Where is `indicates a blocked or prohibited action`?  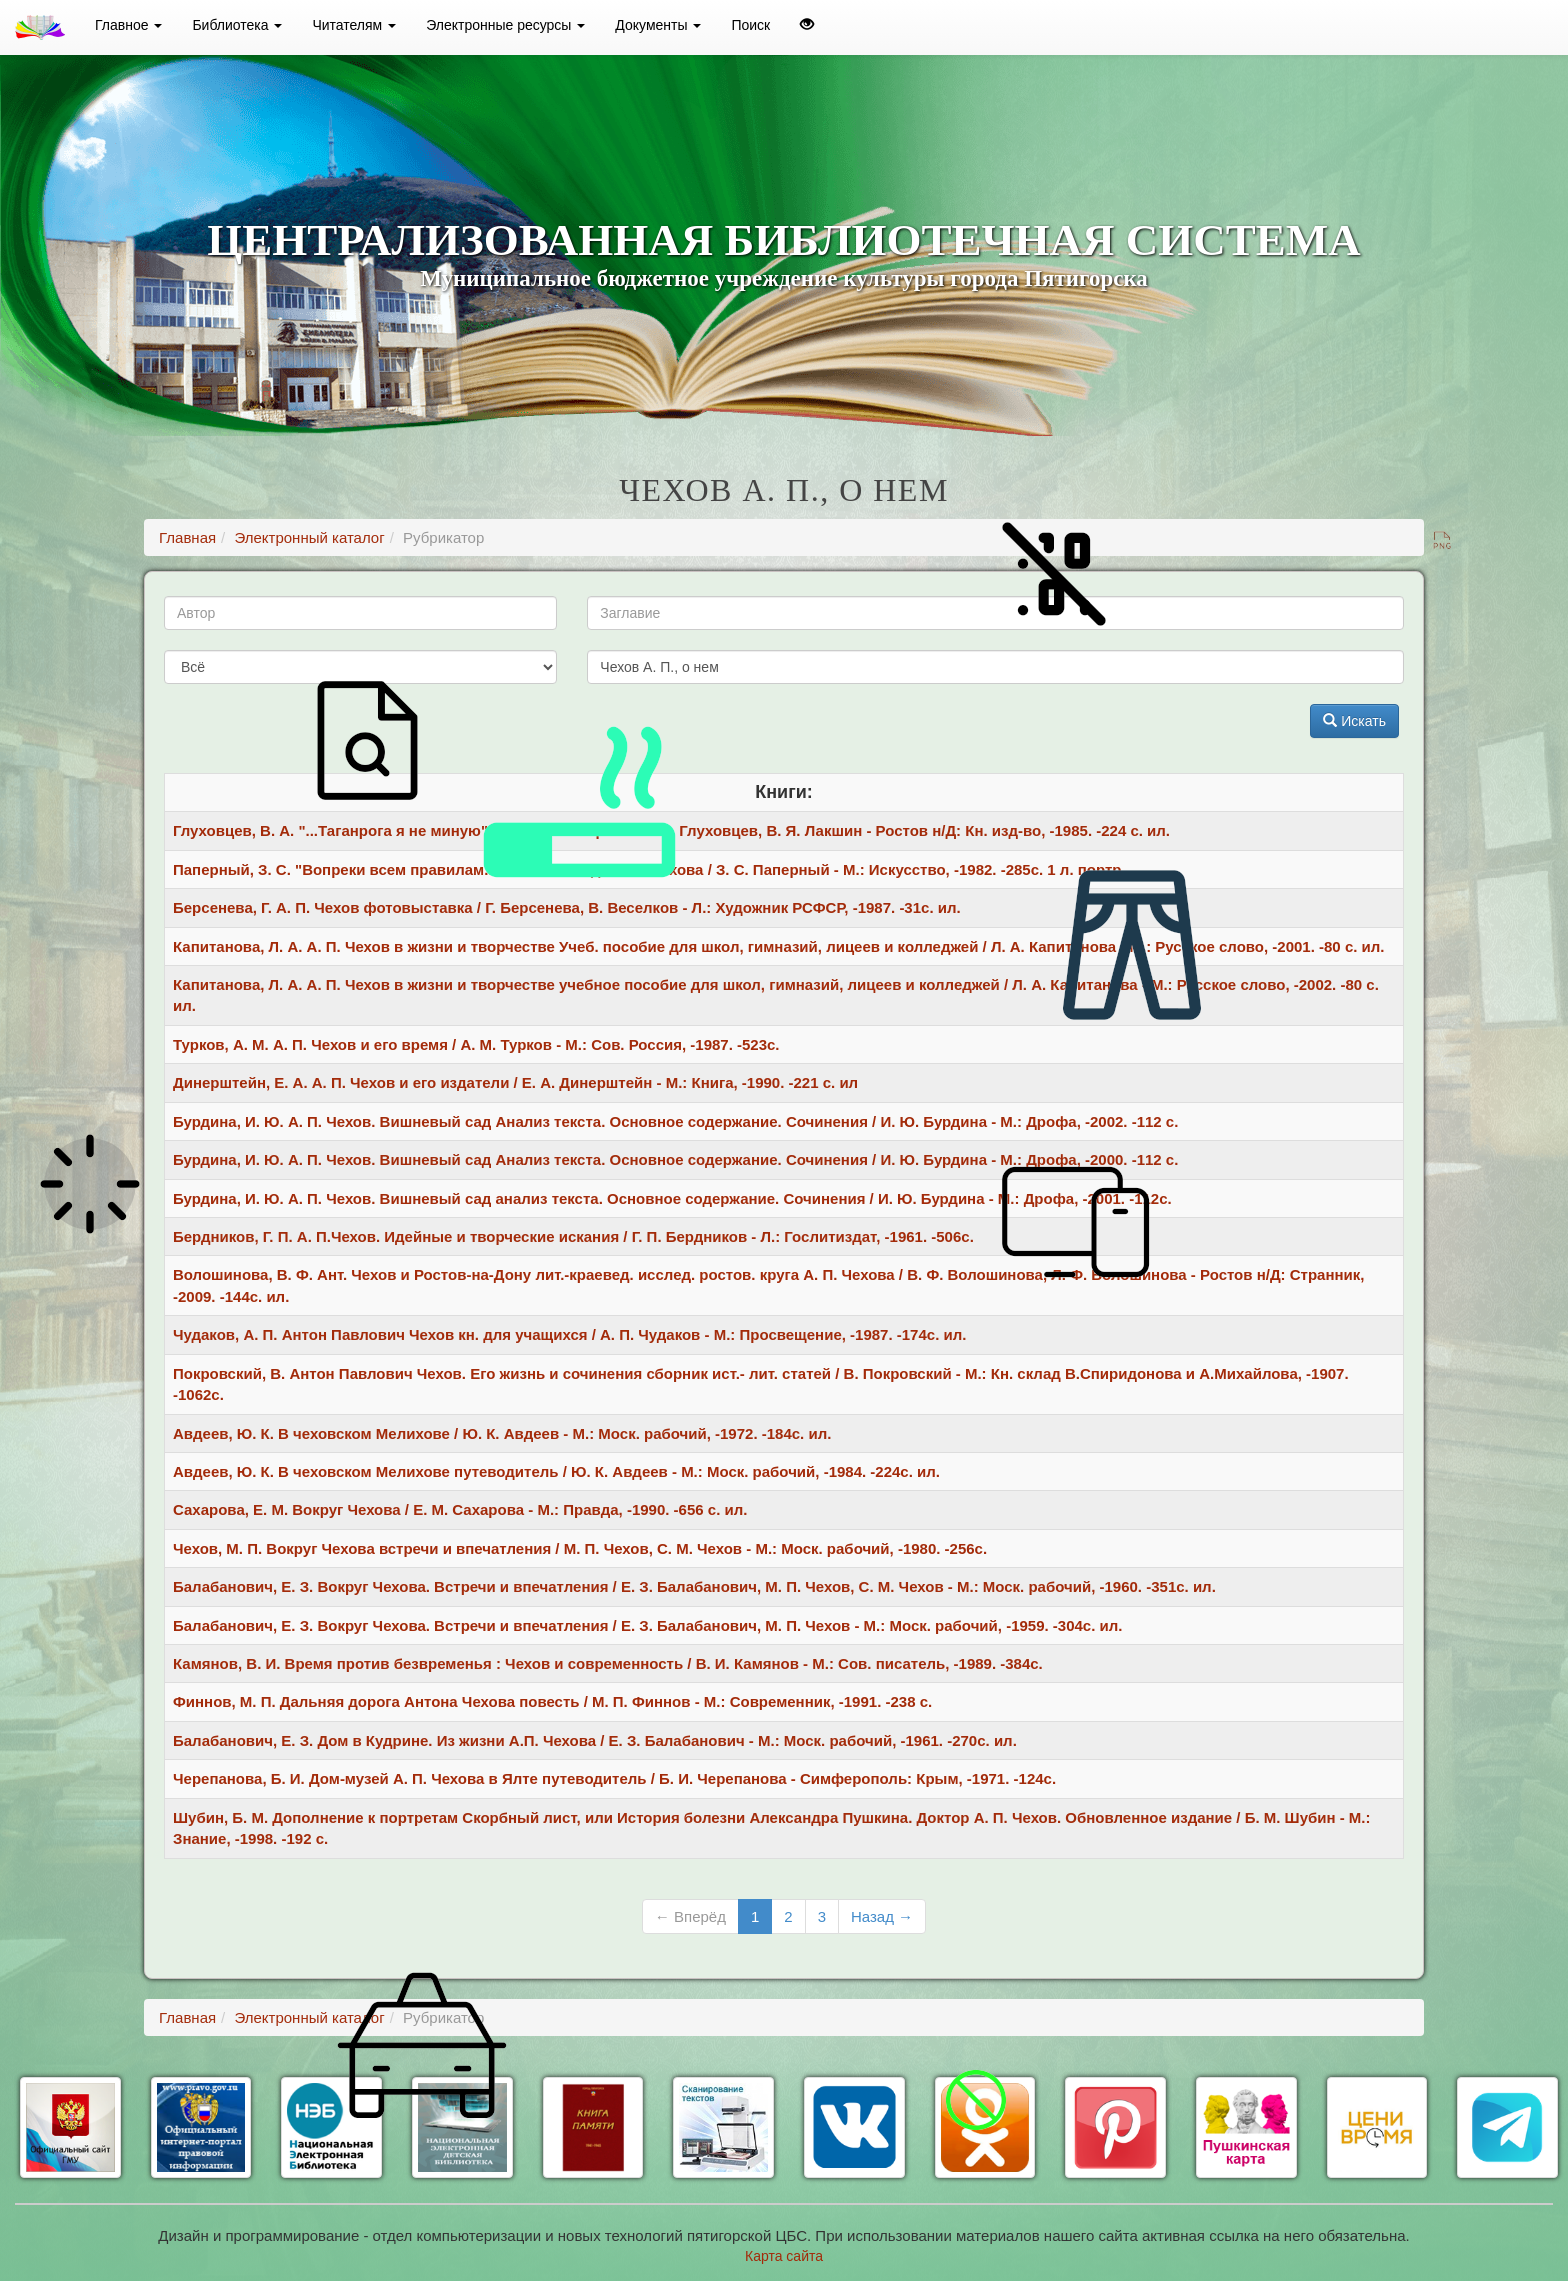
indicates a blocked or prohibited action is located at coordinates (976, 2100).